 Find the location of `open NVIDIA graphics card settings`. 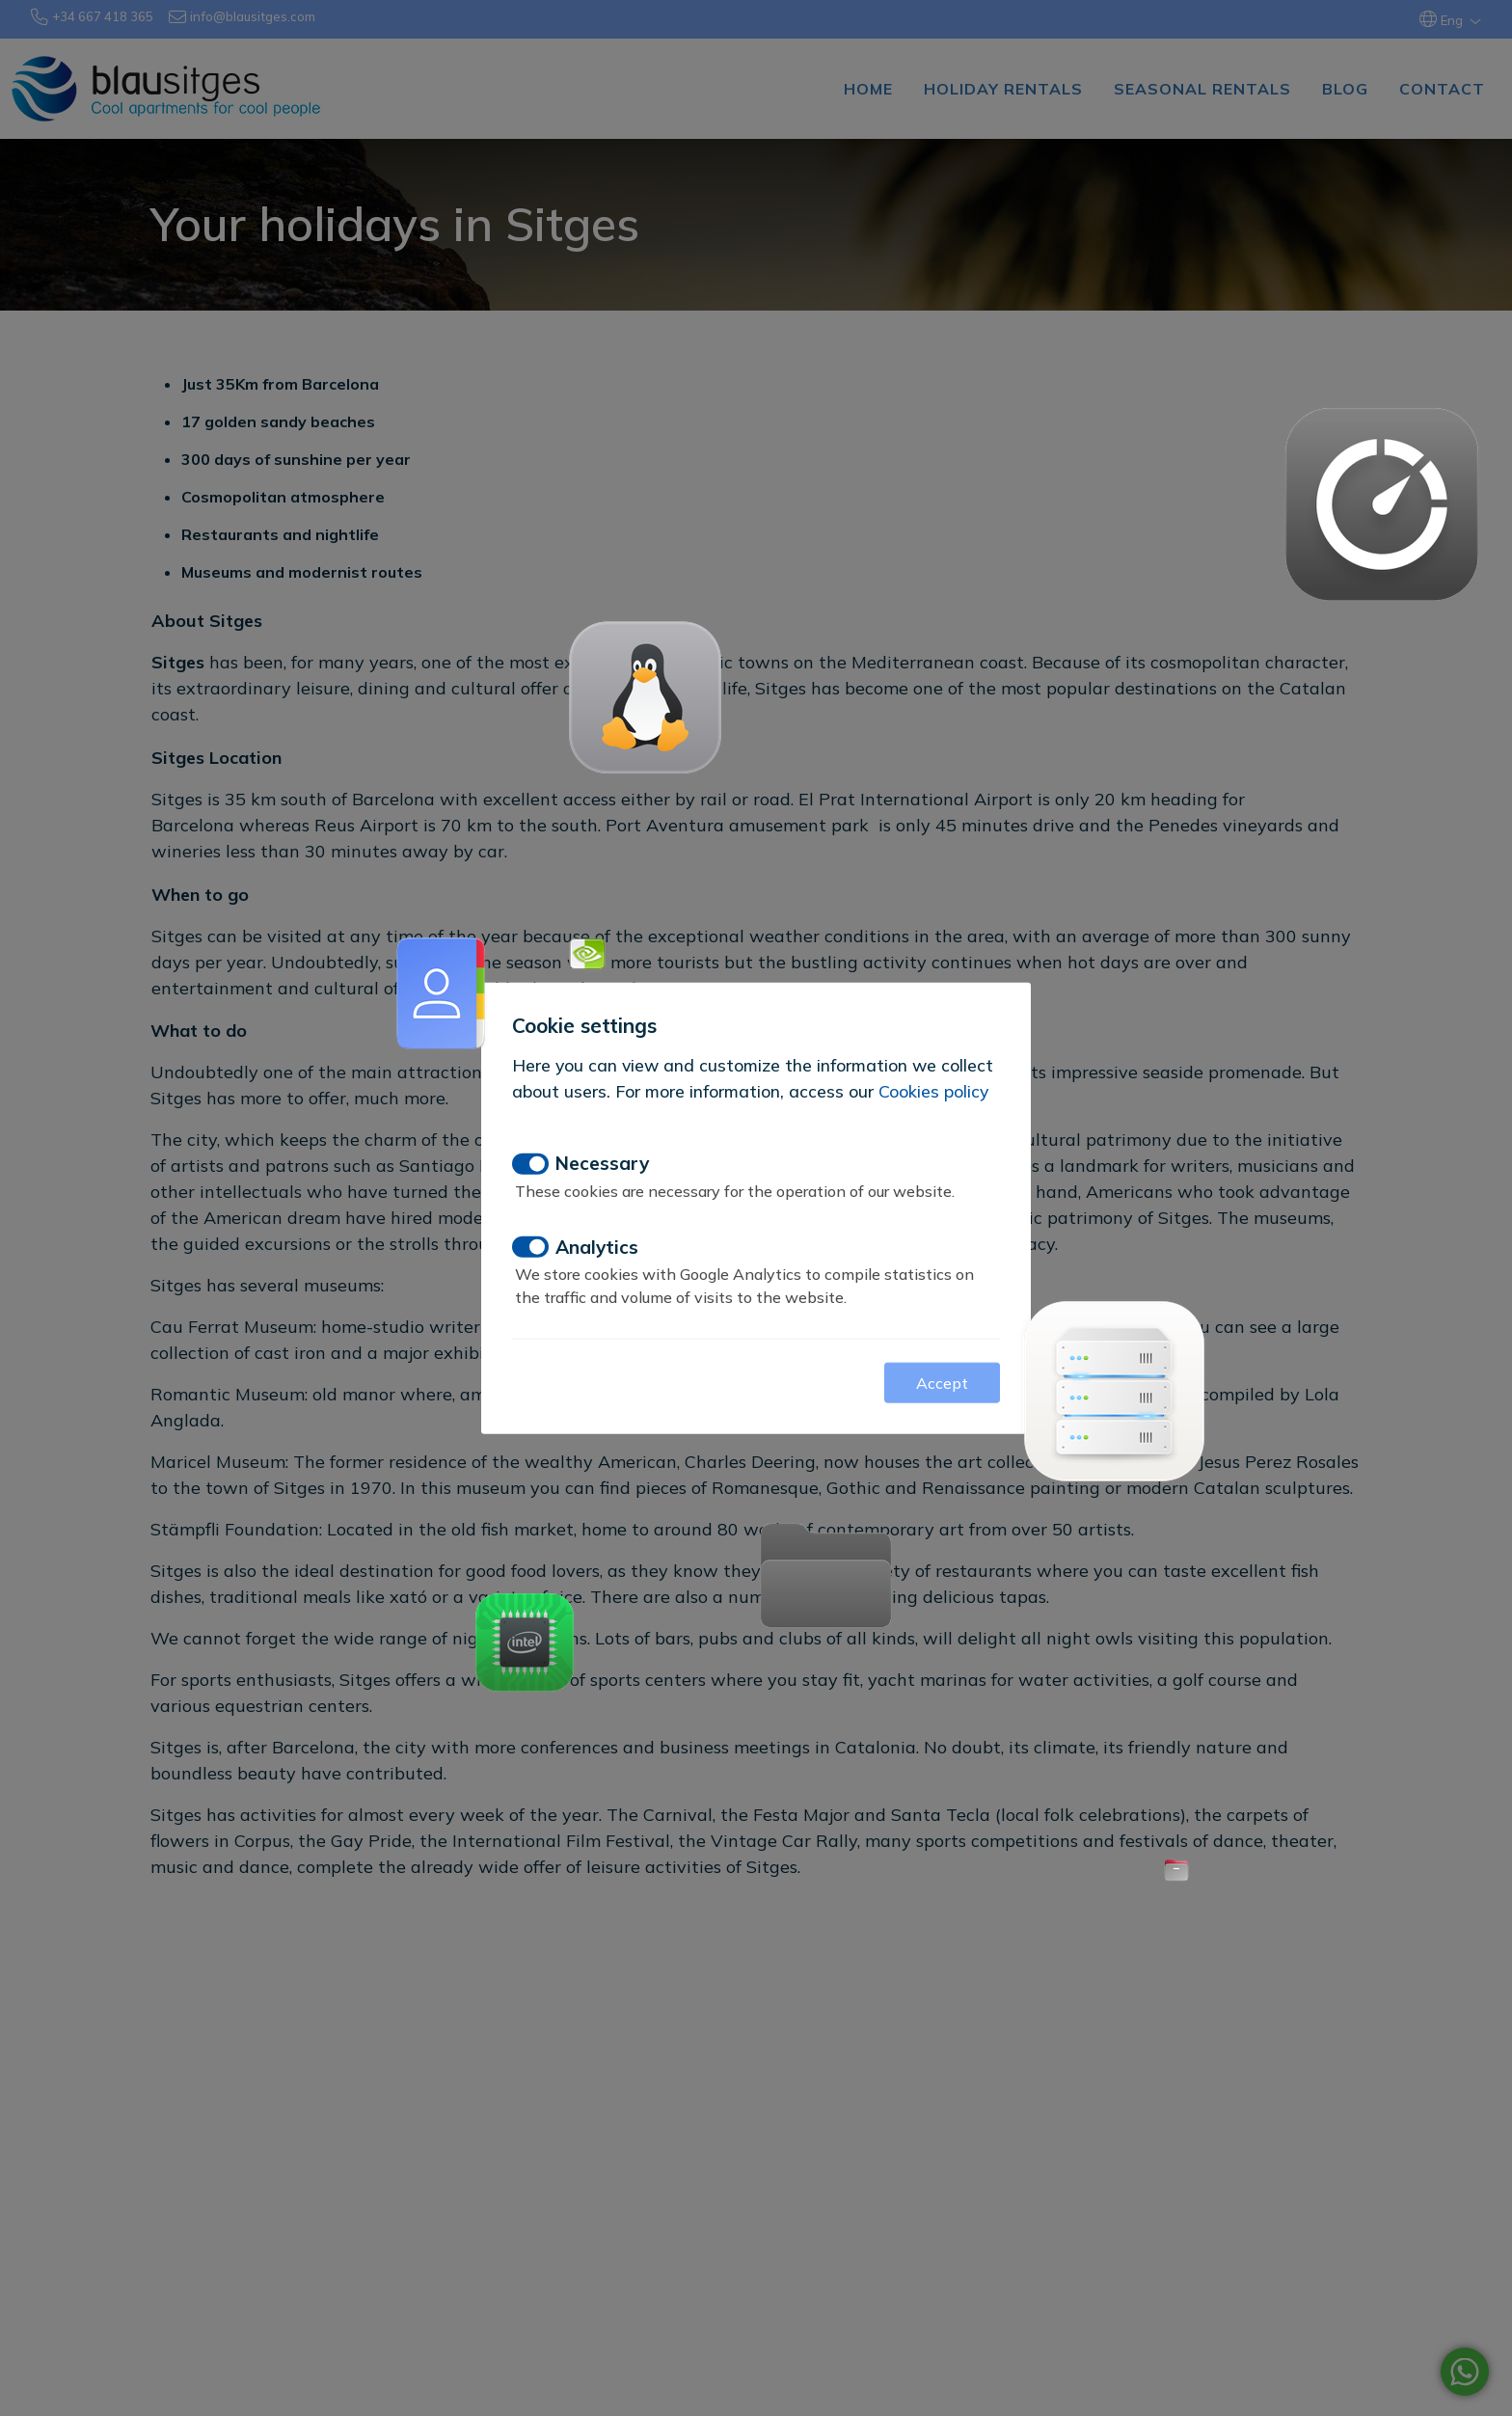

open NVIDIA graphics card settings is located at coordinates (587, 954).